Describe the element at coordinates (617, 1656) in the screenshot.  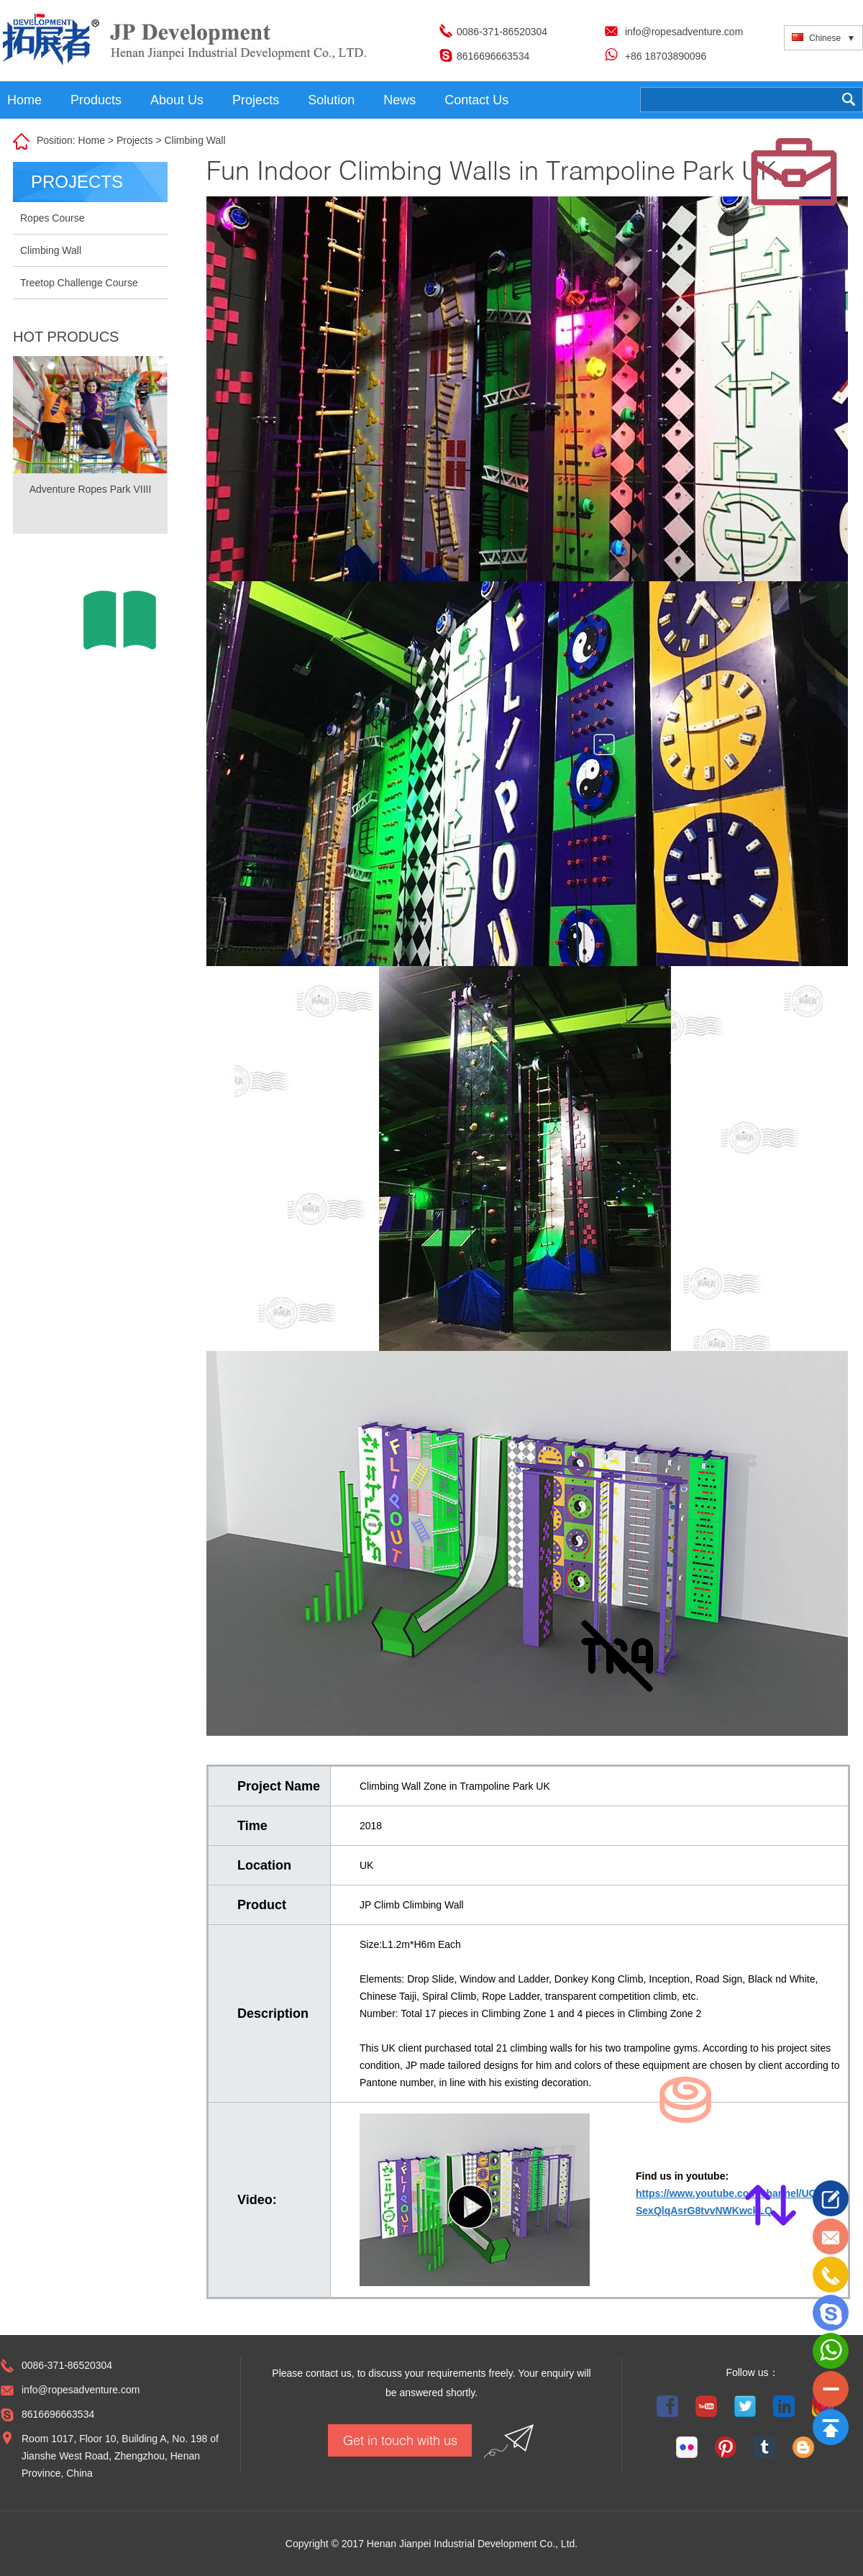
I see `disable HTTP trace requests` at that location.